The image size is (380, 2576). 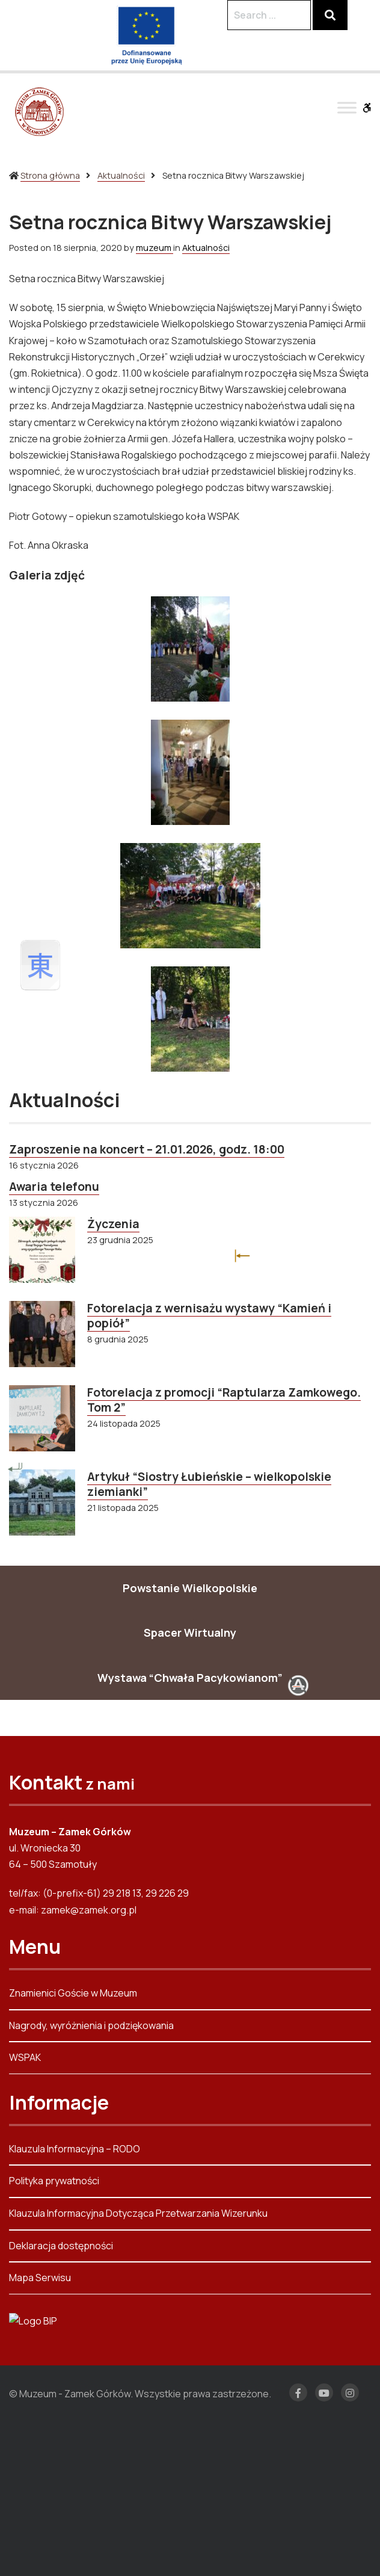 What do you see at coordinates (298, 1685) in the screenshot?
I see `open the system software update application` at bounding box center [298, 1685].